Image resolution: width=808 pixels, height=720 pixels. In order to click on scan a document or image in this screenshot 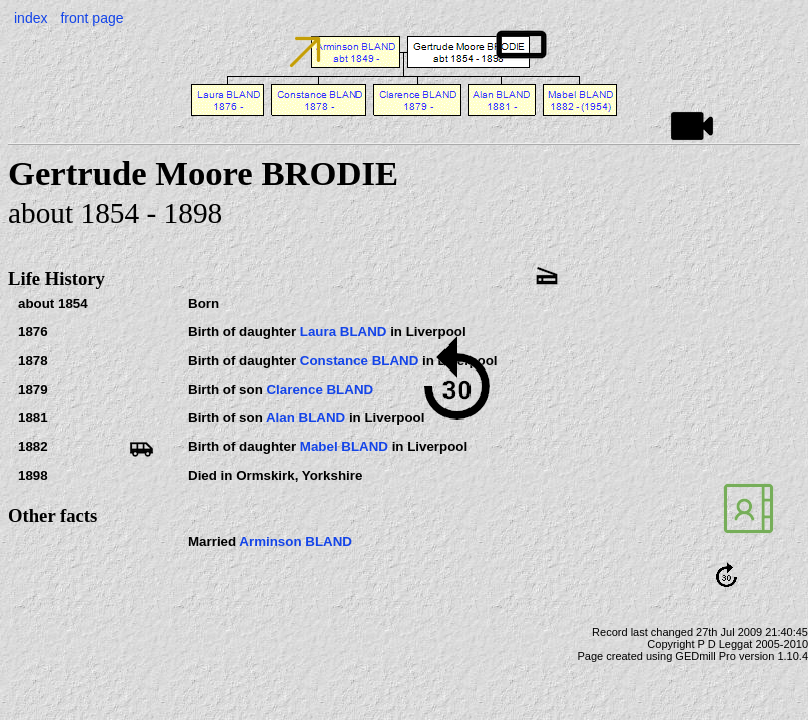, I will do `click(547, 275)`.